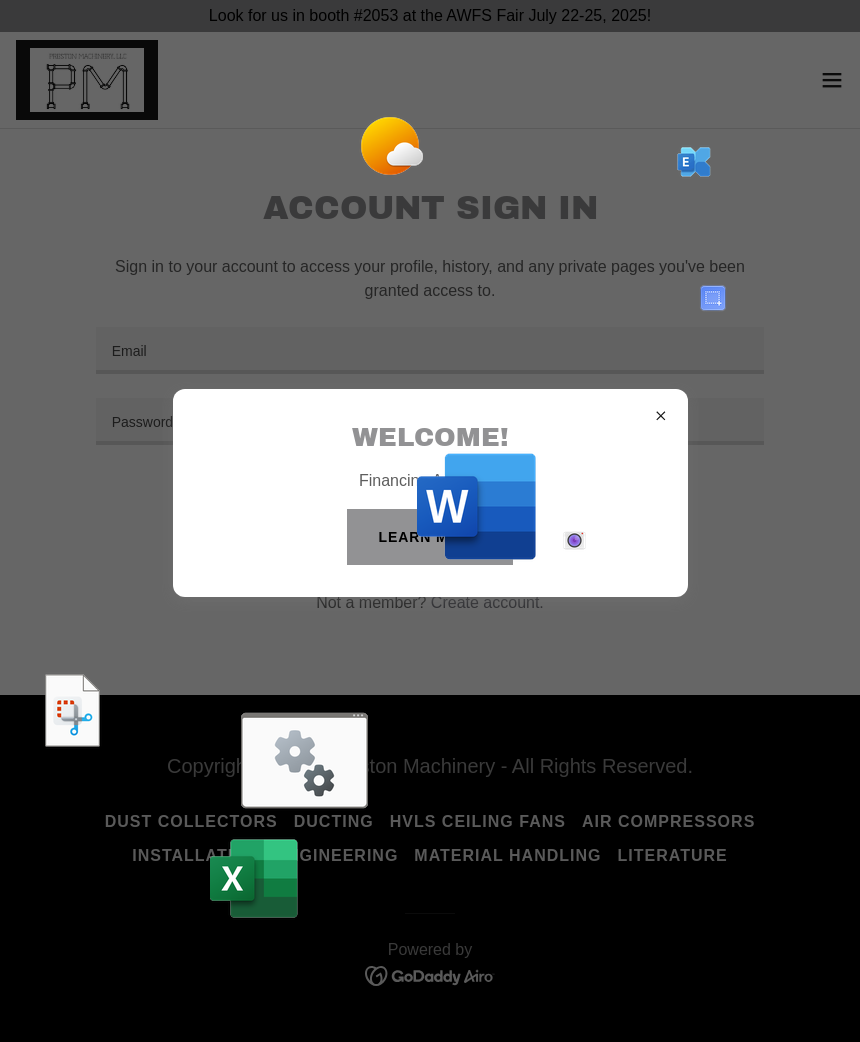 This screenshot has height=1042, width=860. What do you see at coordinates (304, 760) in the screenshot?
I see `run an executable program or application` at bounding box center [304, 760].